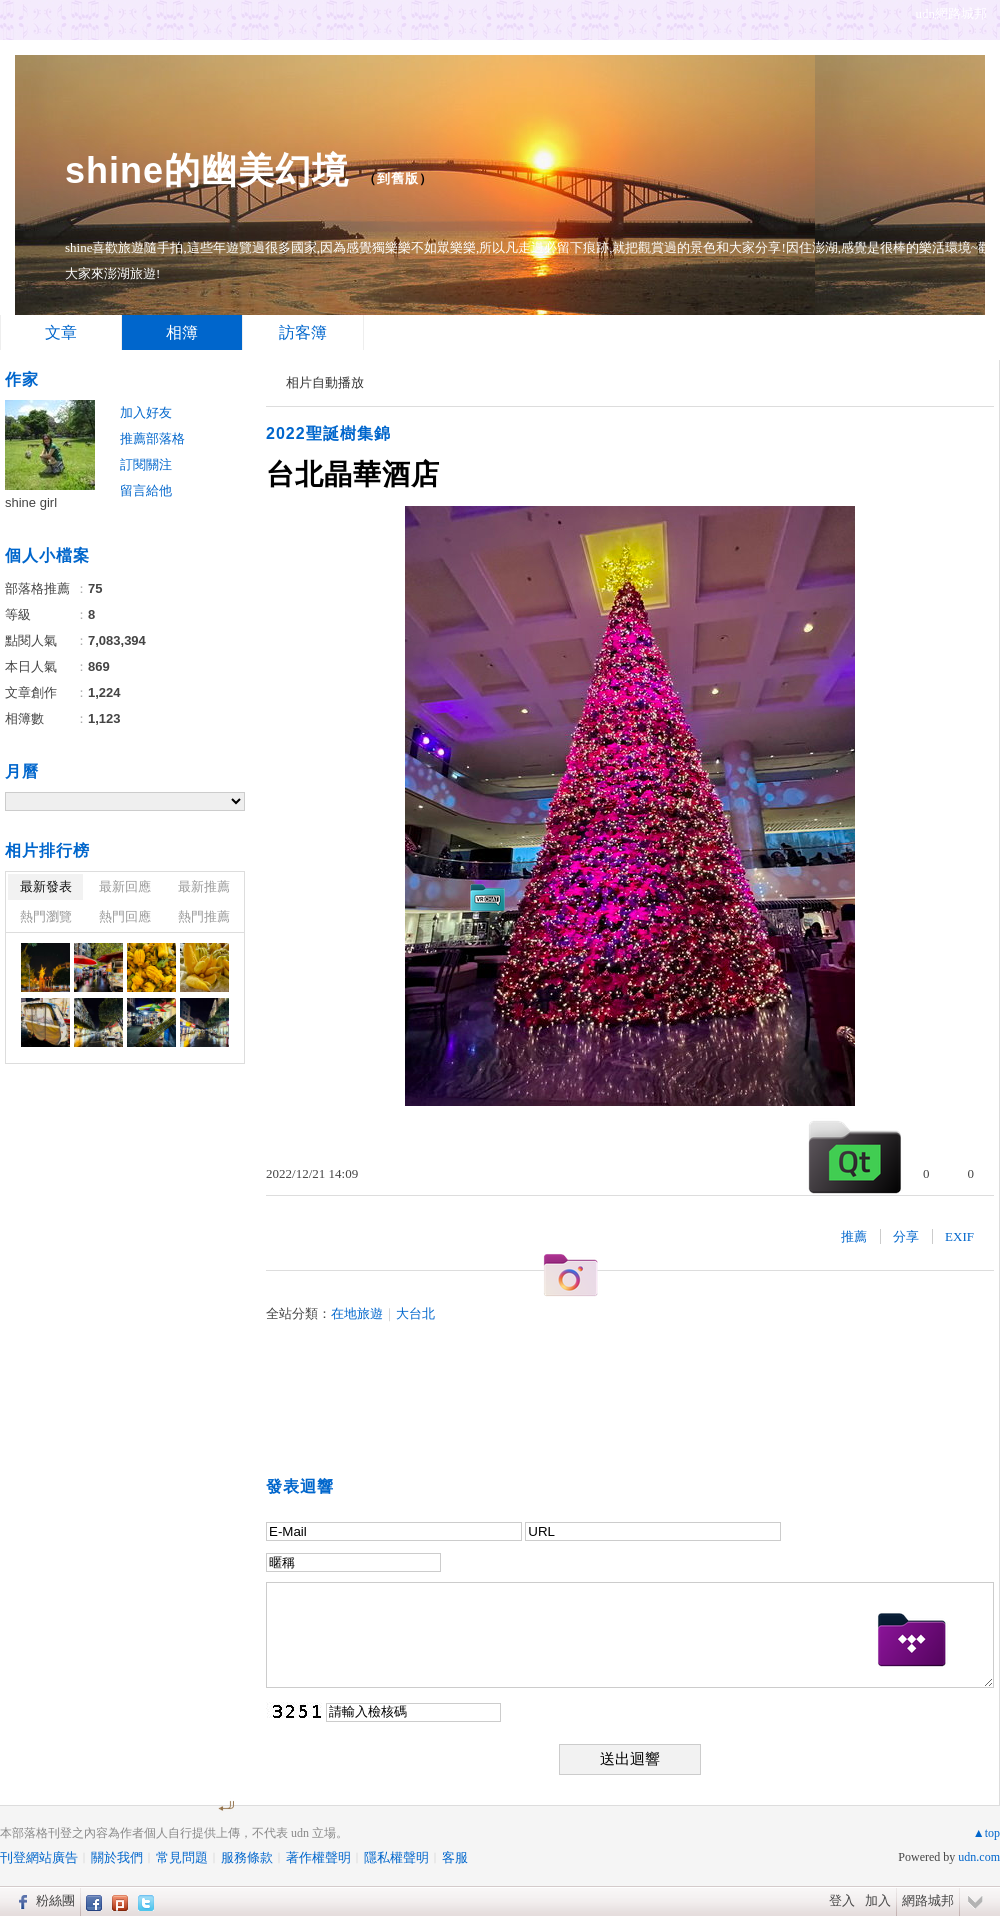  I want to click on open folder containing tidal music files, so click(911, 1641).